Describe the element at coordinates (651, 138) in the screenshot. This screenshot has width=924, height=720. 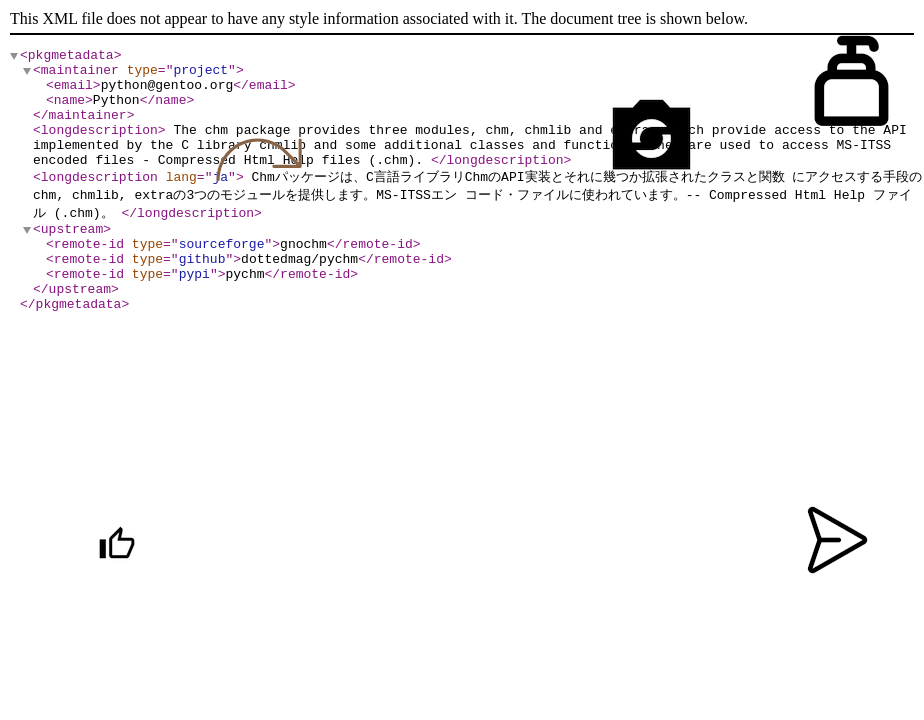
I see `switch to party mode camera filter` at that location.